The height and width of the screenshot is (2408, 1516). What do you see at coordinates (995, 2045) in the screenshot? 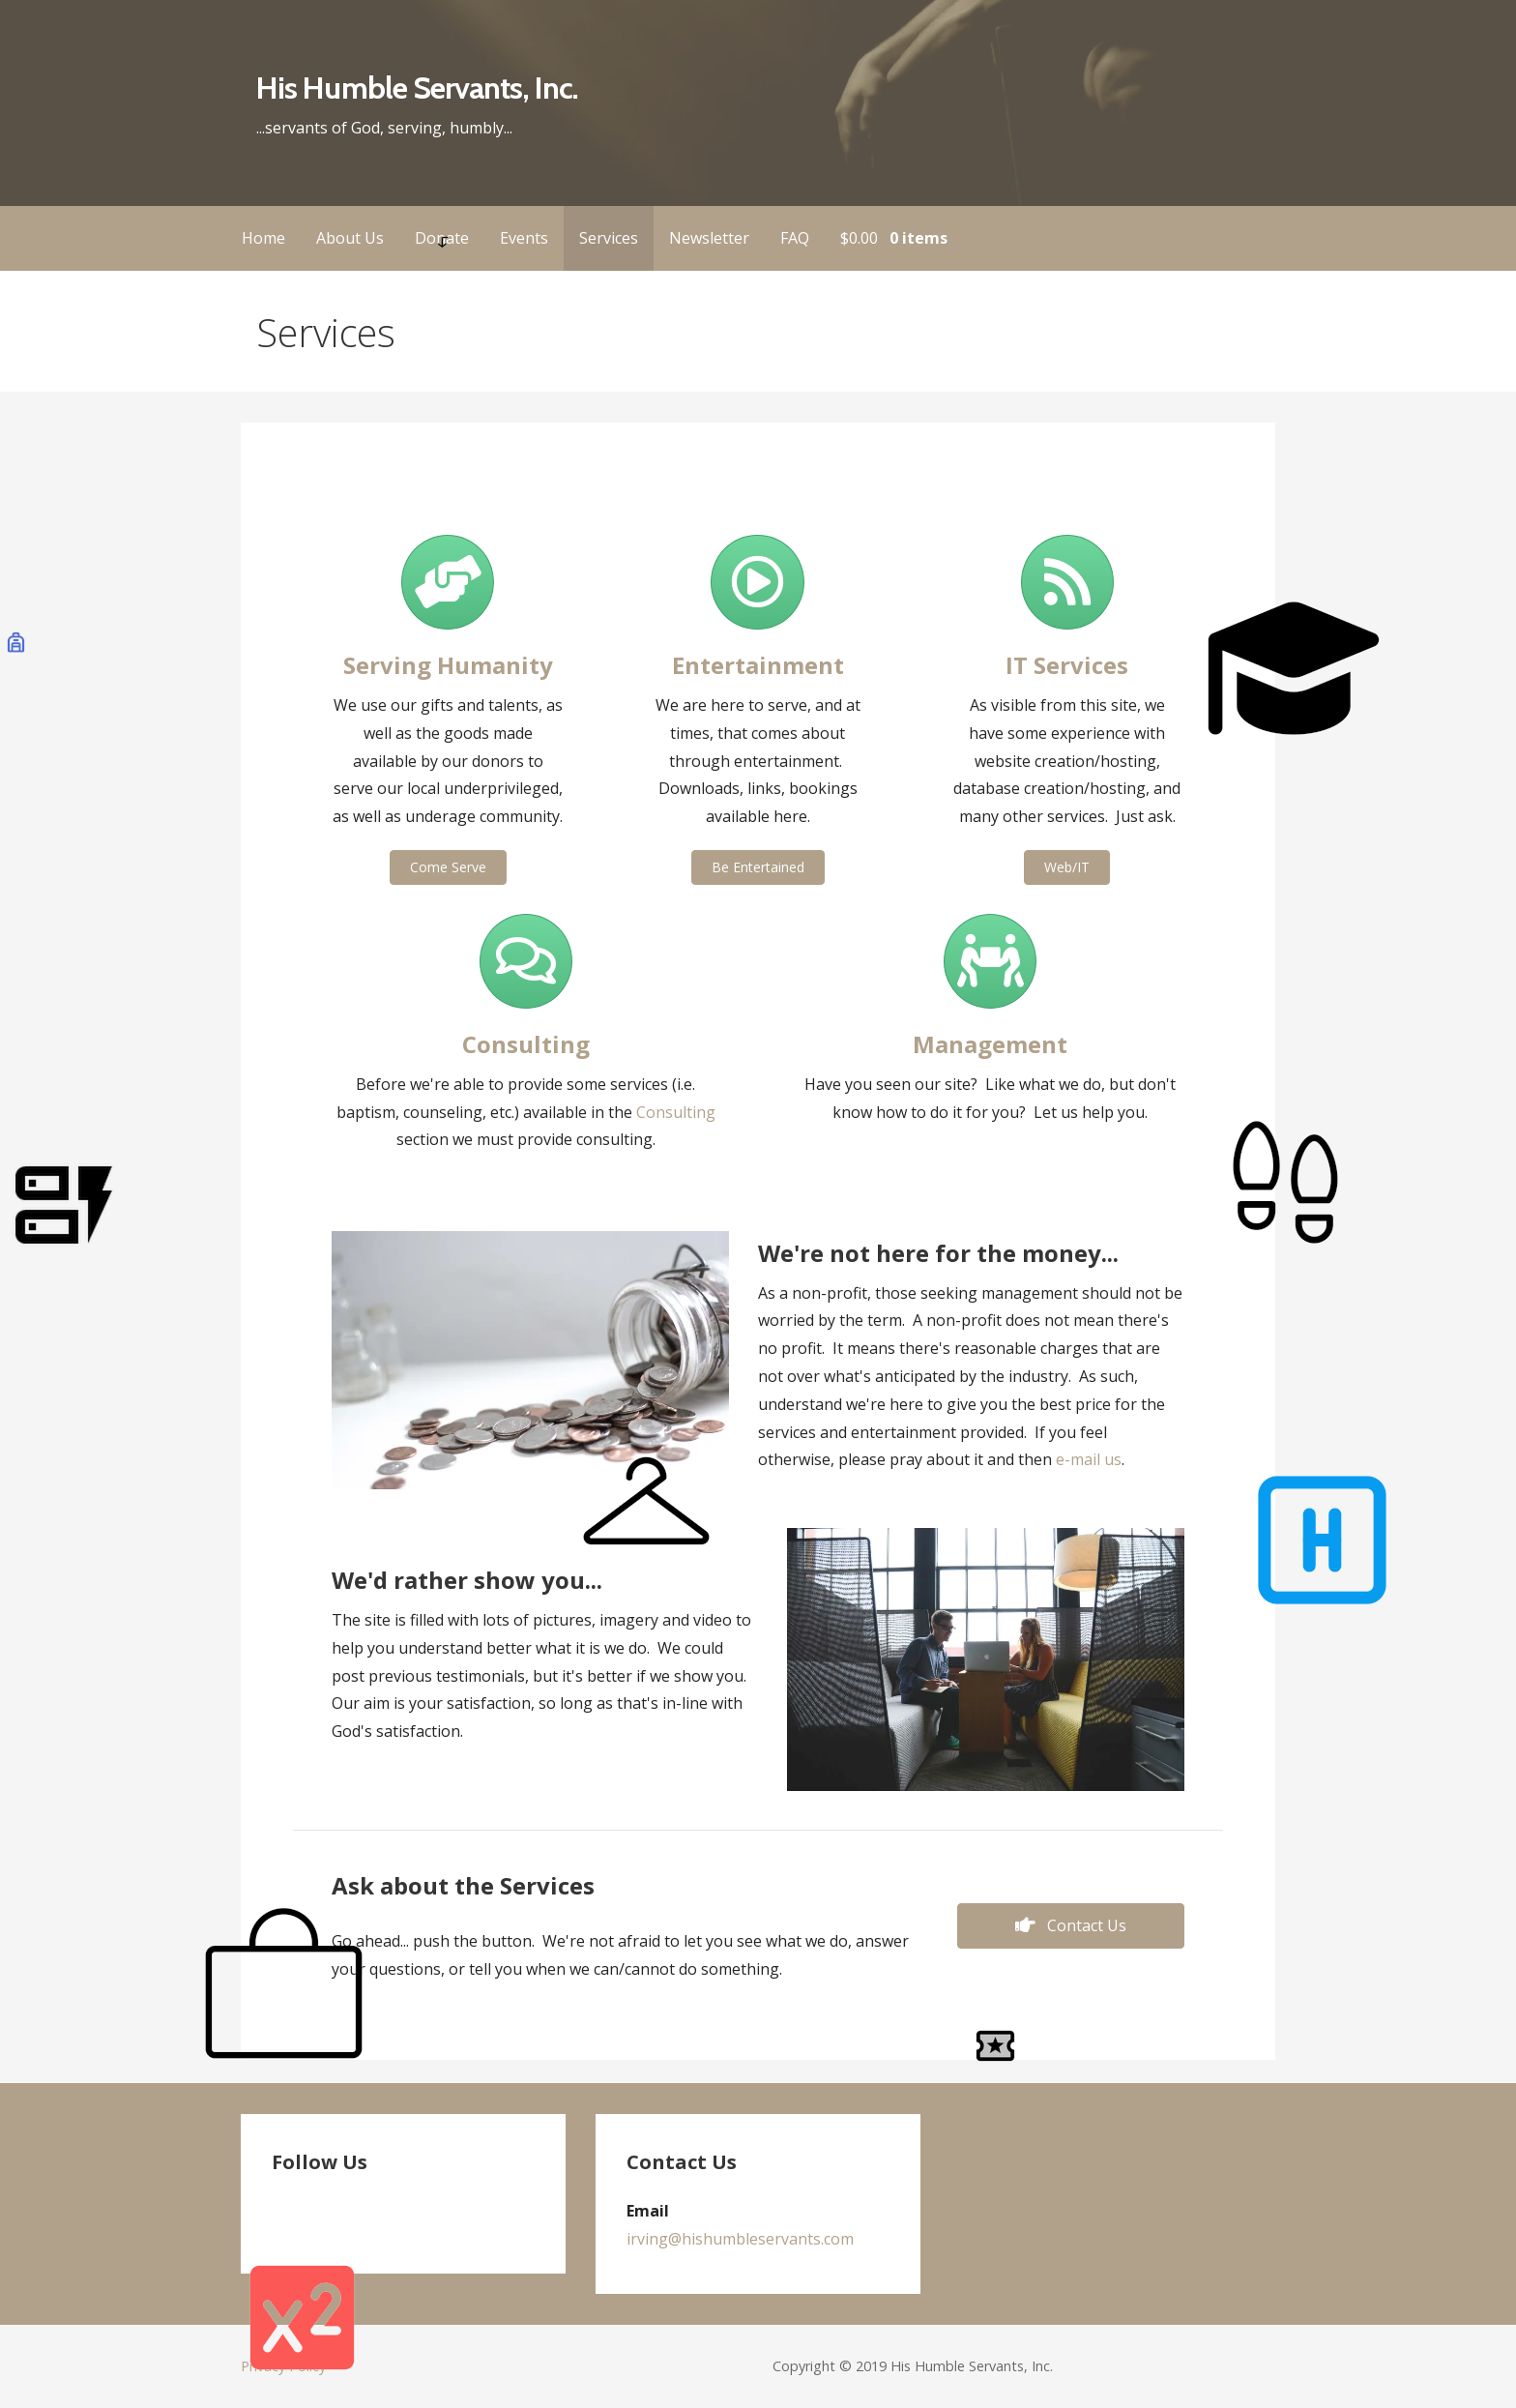
I see `view local events or activities` at bounding box center [995, 2045].